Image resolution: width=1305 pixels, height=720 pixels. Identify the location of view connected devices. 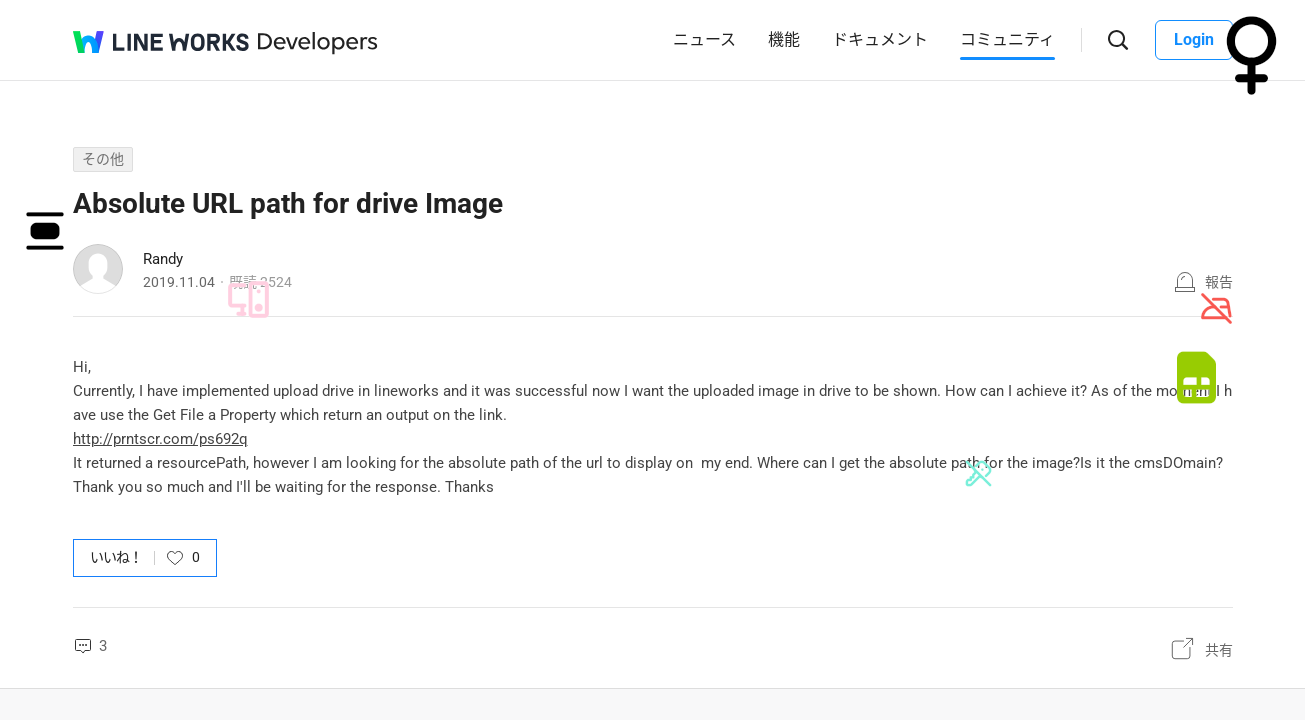
(248, 299).